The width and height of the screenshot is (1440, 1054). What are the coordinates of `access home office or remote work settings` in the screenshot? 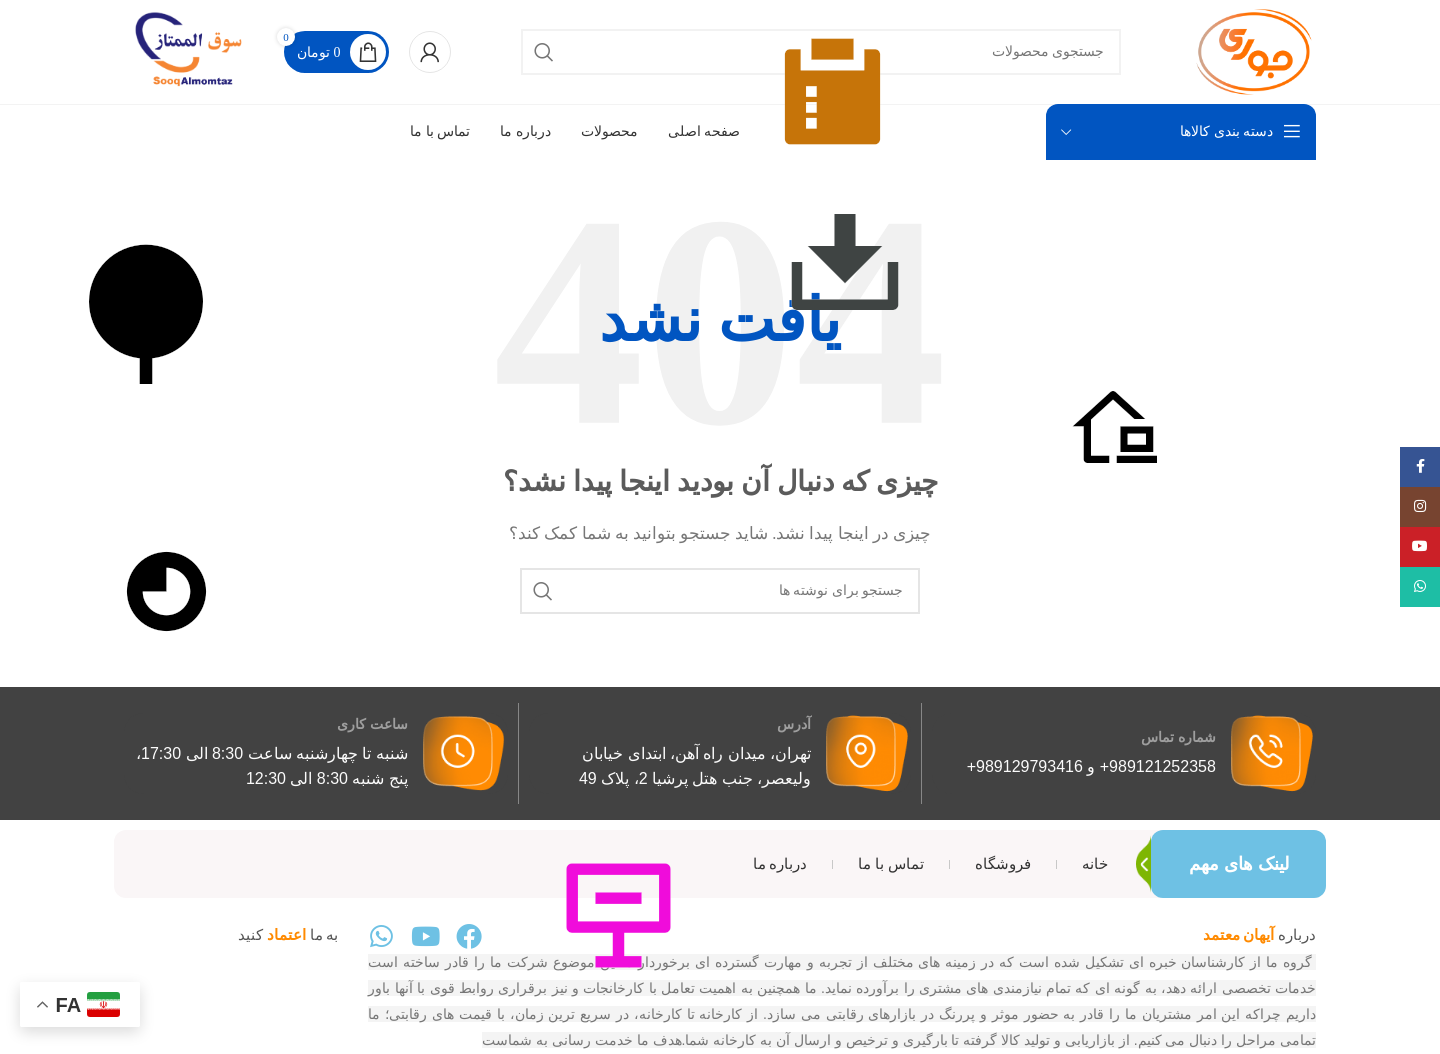 It's located at (1113, 430).